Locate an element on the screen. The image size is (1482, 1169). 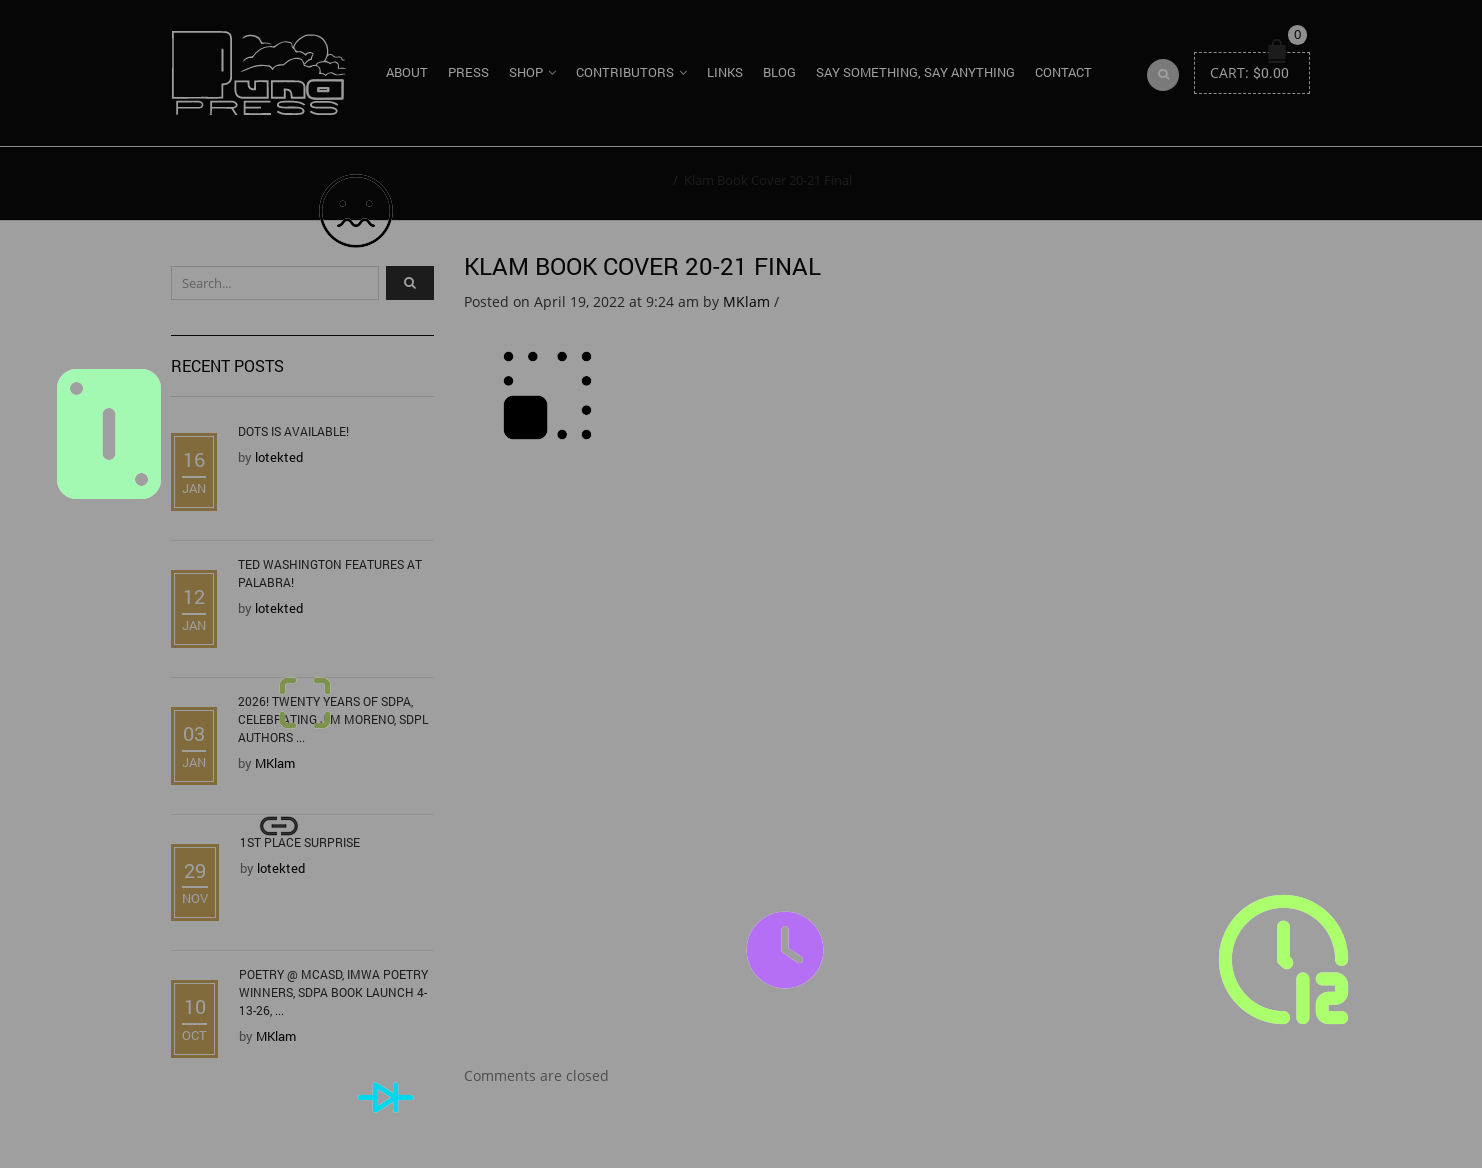
view current time is located at coordinates (785, 950).